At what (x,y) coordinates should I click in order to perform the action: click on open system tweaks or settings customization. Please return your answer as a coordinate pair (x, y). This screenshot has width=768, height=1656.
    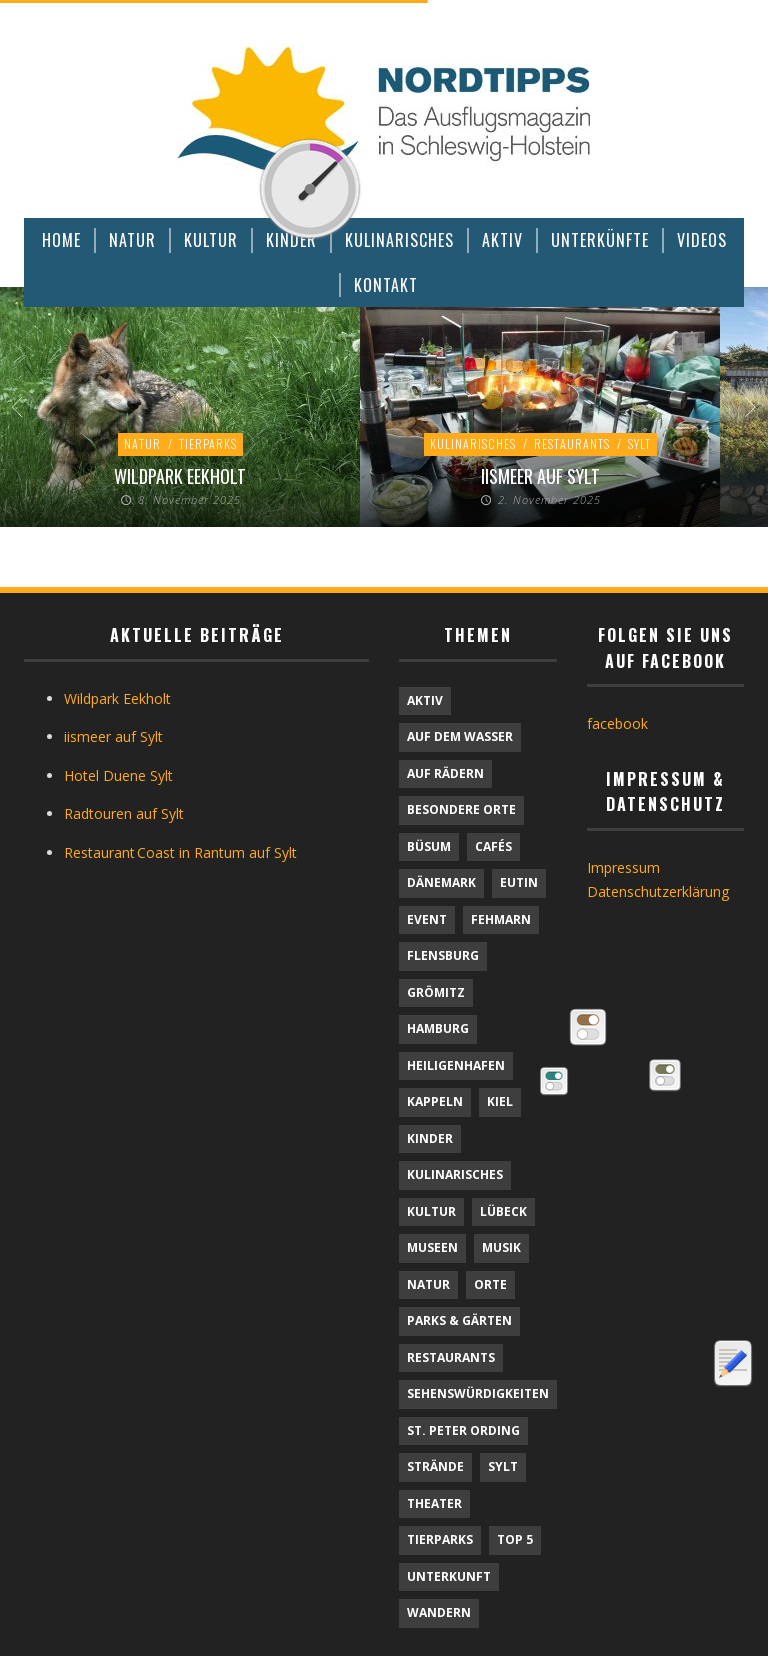
    Looking at the image, I should click on (665, 1075).